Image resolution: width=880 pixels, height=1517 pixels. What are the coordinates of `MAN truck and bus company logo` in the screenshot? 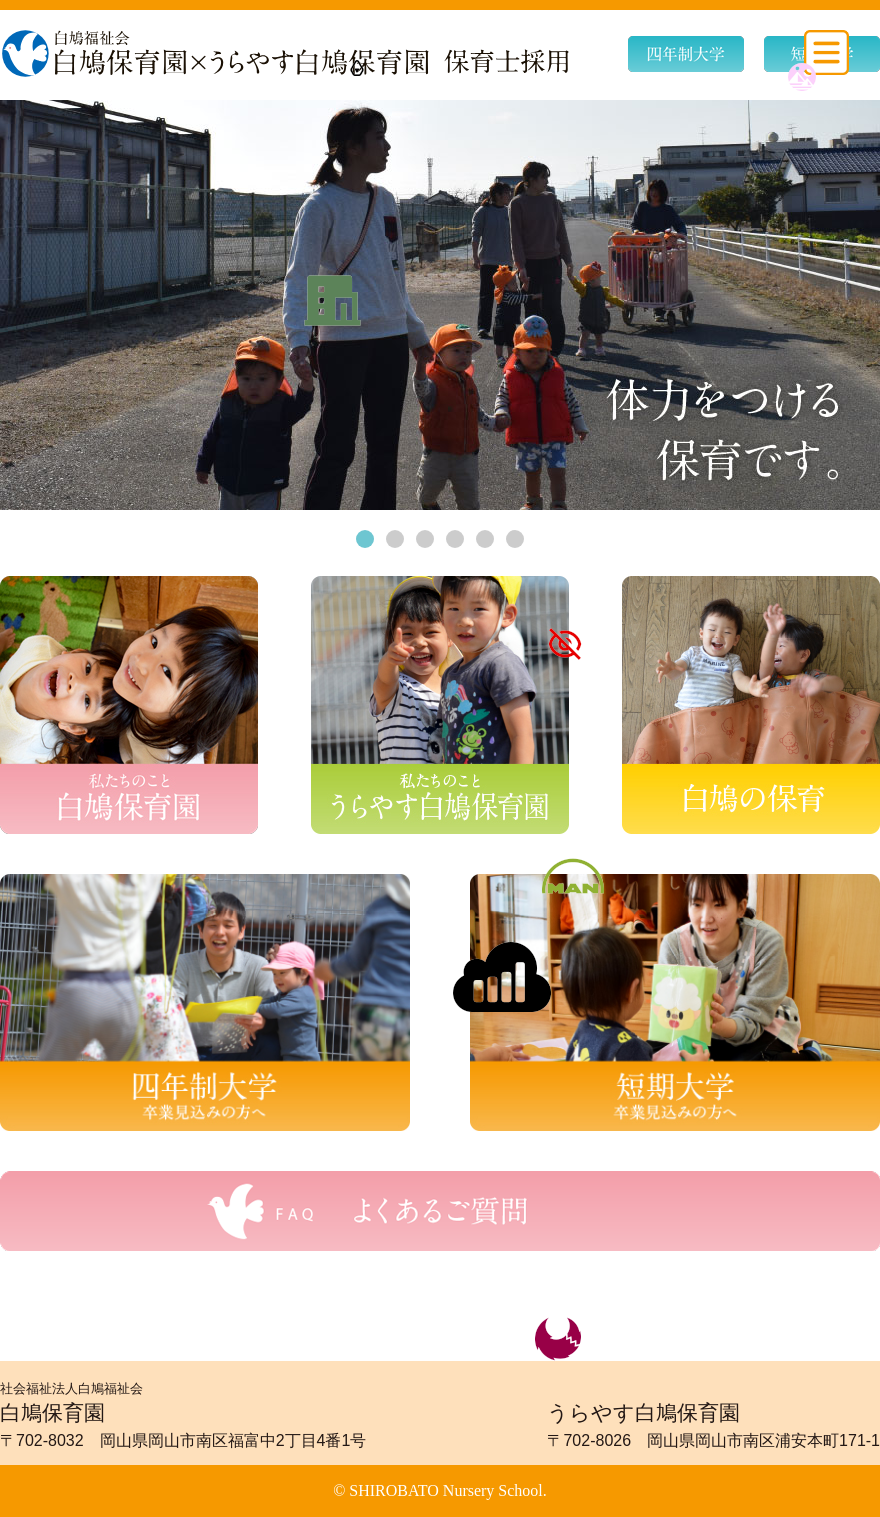 It's located at (573, 876).